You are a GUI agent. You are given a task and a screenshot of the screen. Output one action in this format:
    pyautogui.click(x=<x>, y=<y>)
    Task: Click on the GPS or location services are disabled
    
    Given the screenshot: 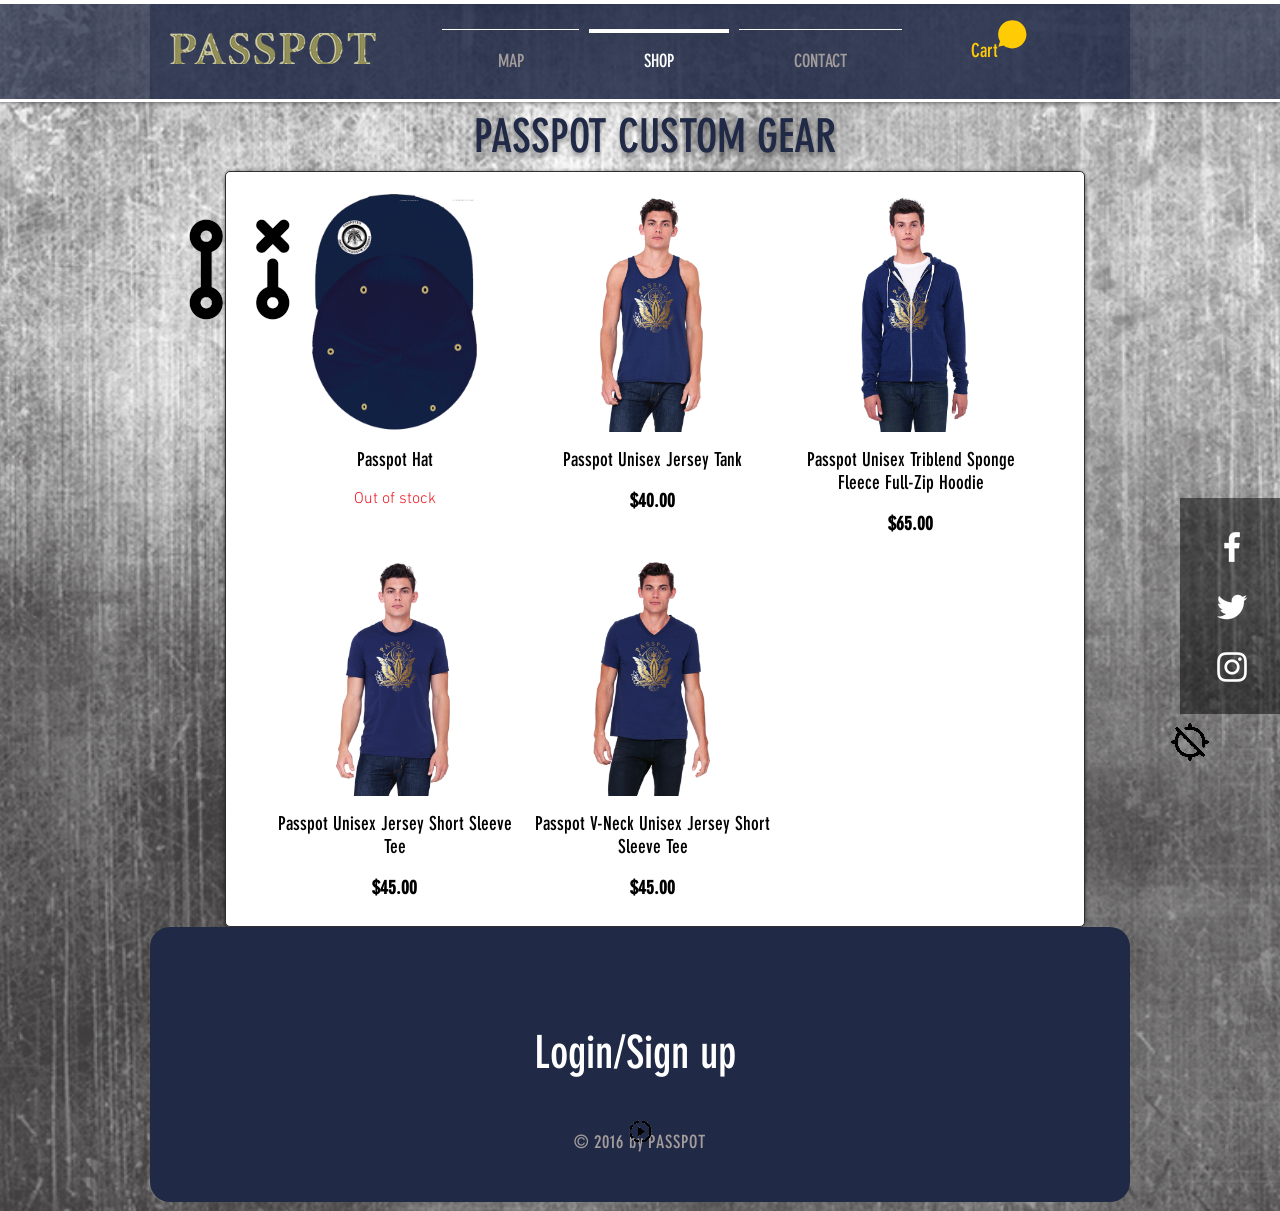 What is the action you would take?
    pyautogui.click(x=1190, y=742)
    